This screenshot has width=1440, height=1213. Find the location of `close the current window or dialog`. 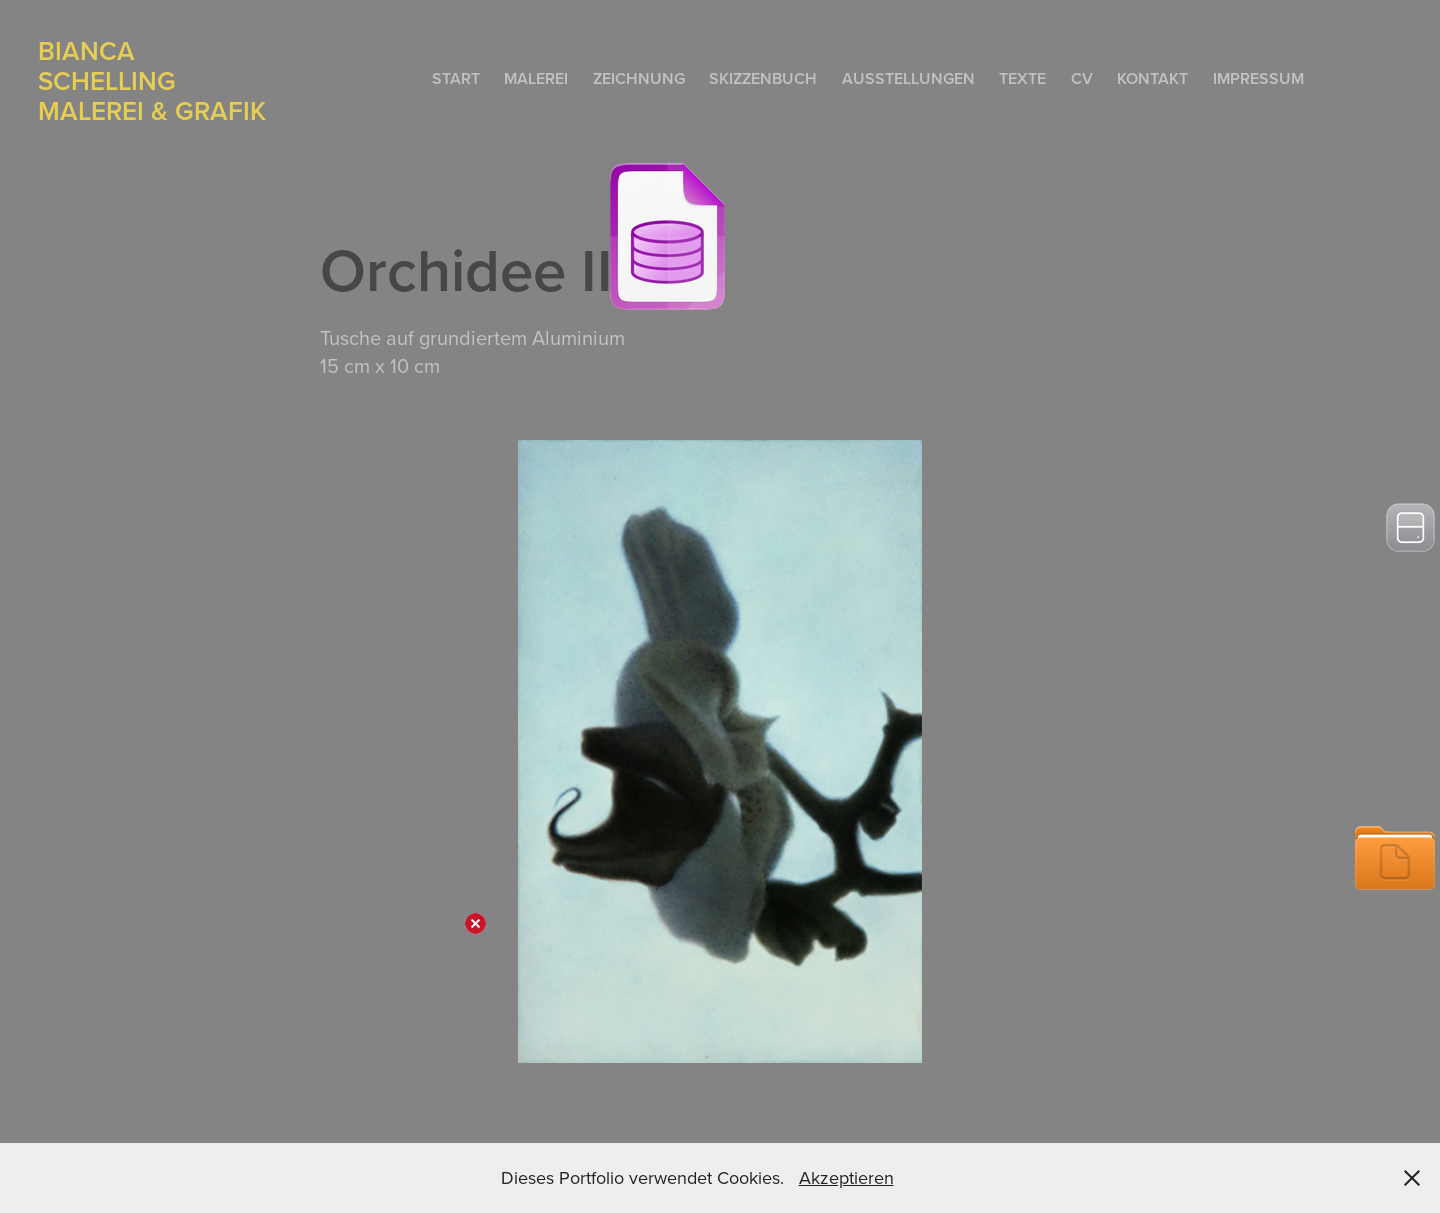

close the current window or dialog is located at coordinates (475, 923).